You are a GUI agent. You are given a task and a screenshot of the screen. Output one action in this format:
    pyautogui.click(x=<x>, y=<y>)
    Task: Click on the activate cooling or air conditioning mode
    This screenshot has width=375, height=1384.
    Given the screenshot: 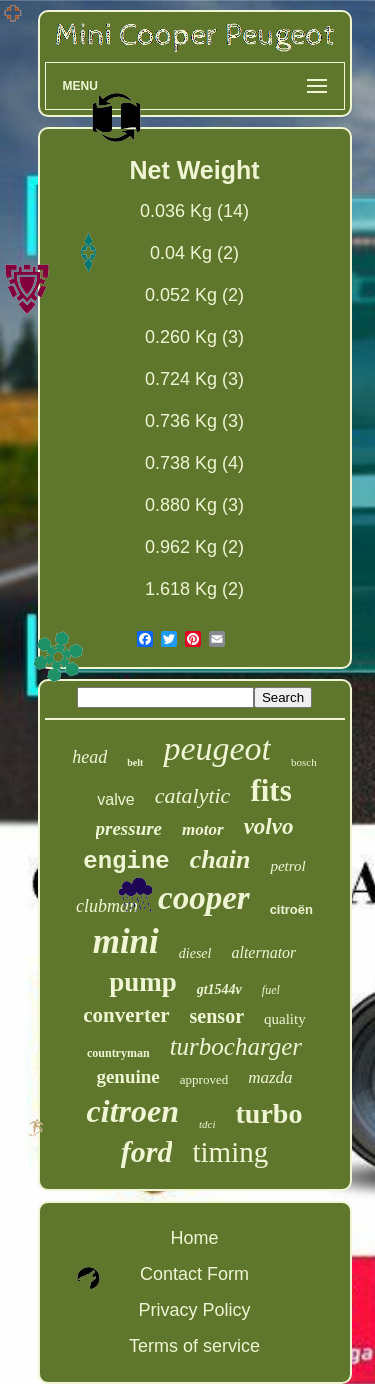 What is the action you would take?
    pyautogui.click(x=58, y=657)
    